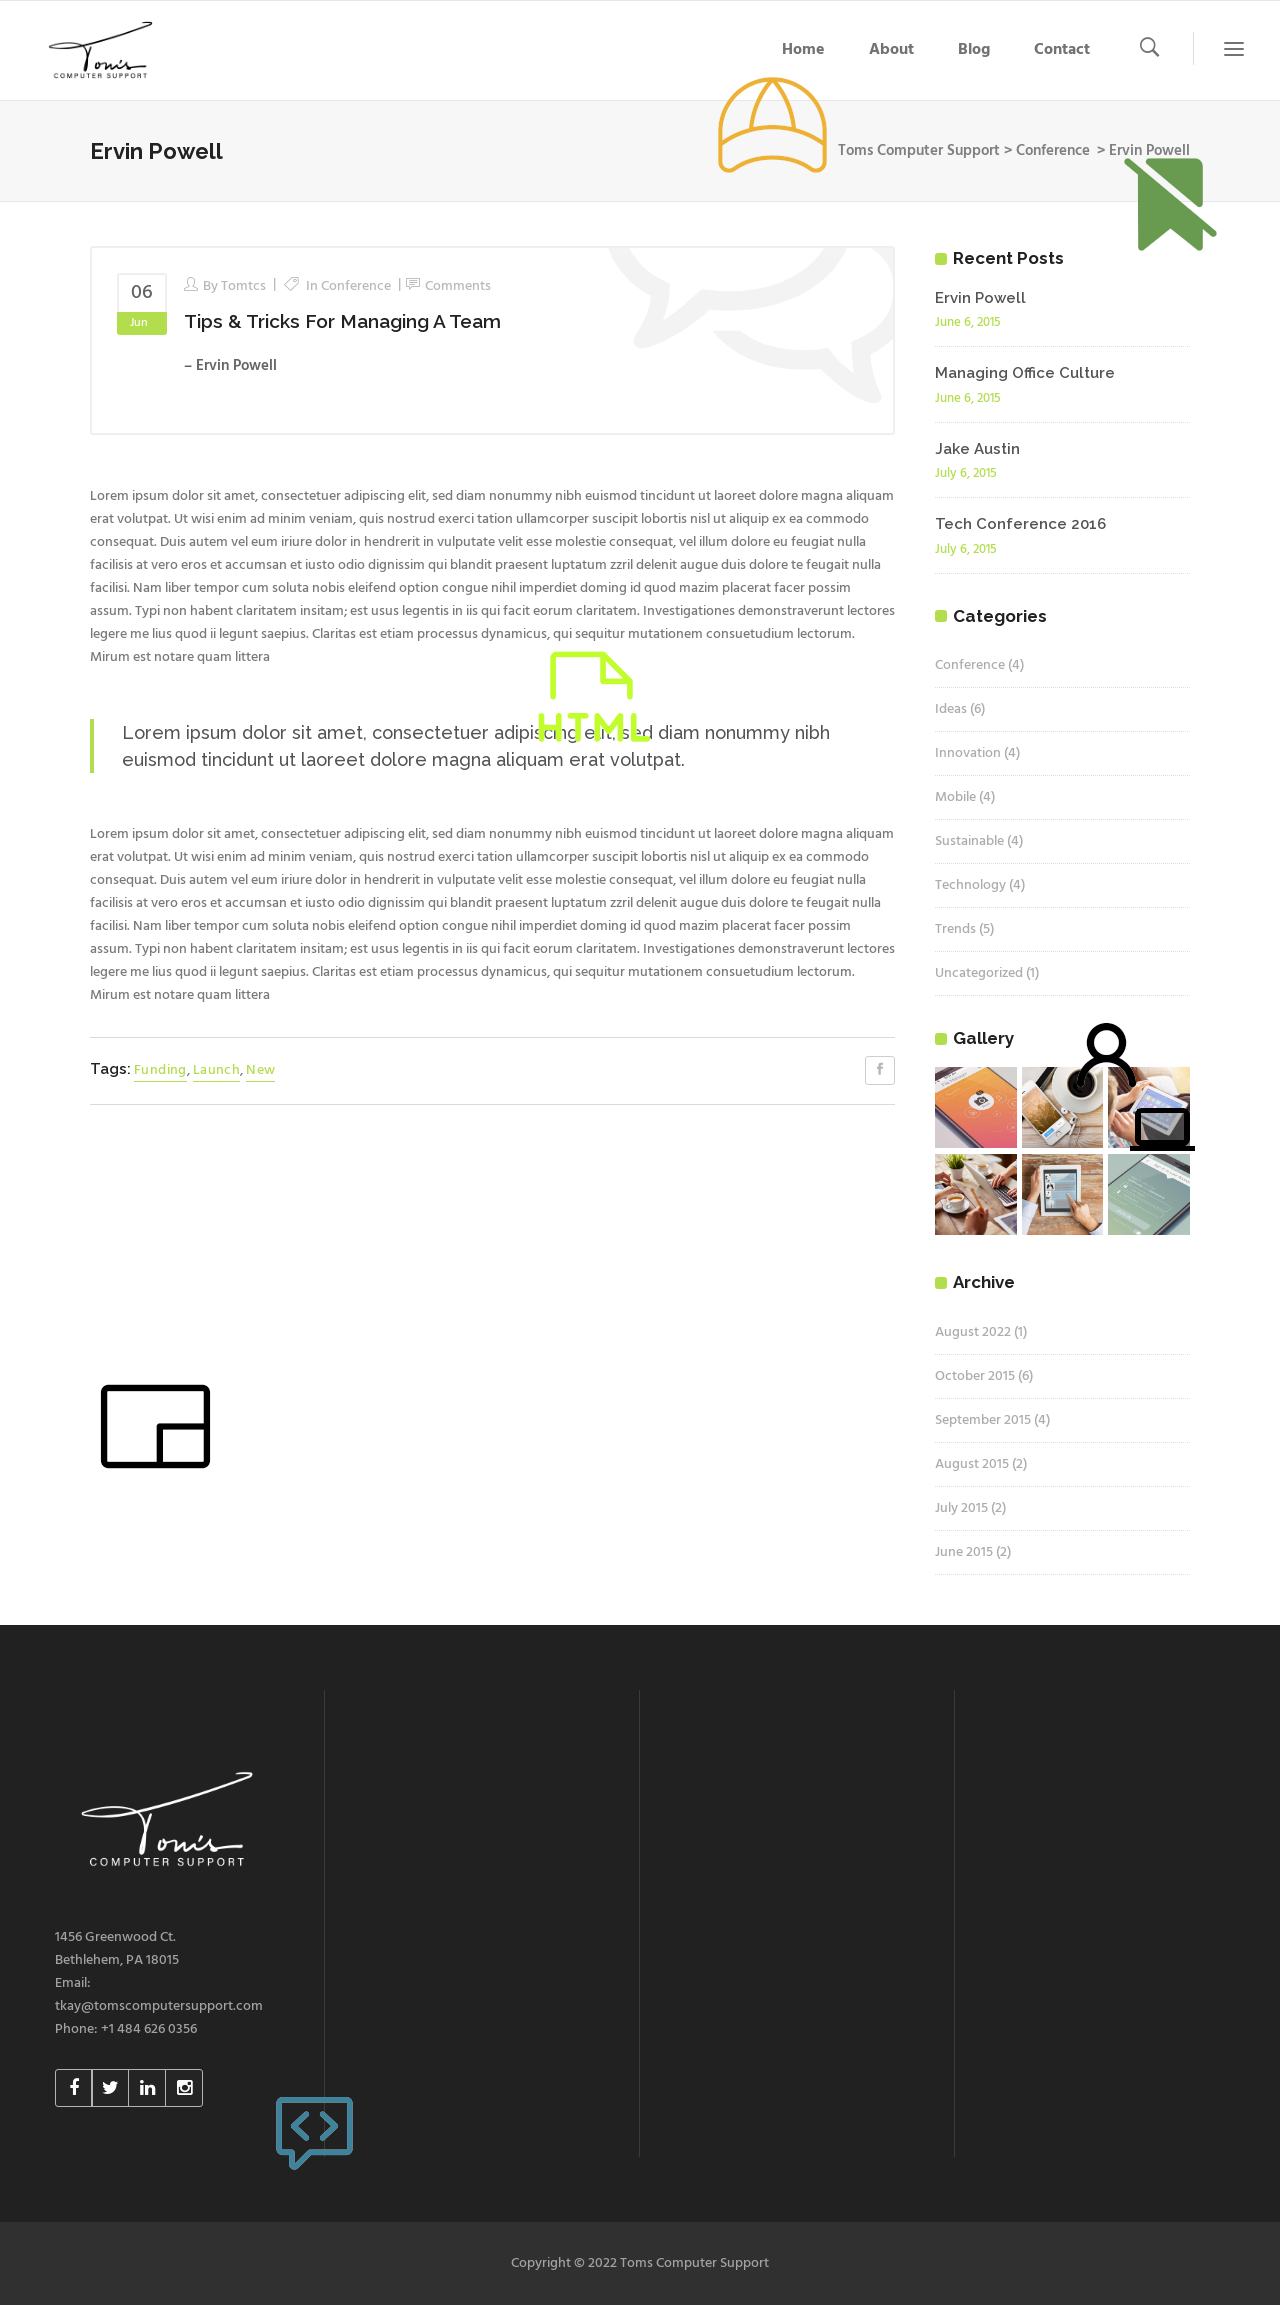 The image size is (1280, 2305). I want to click on view code review comments, so click(314, 2131).